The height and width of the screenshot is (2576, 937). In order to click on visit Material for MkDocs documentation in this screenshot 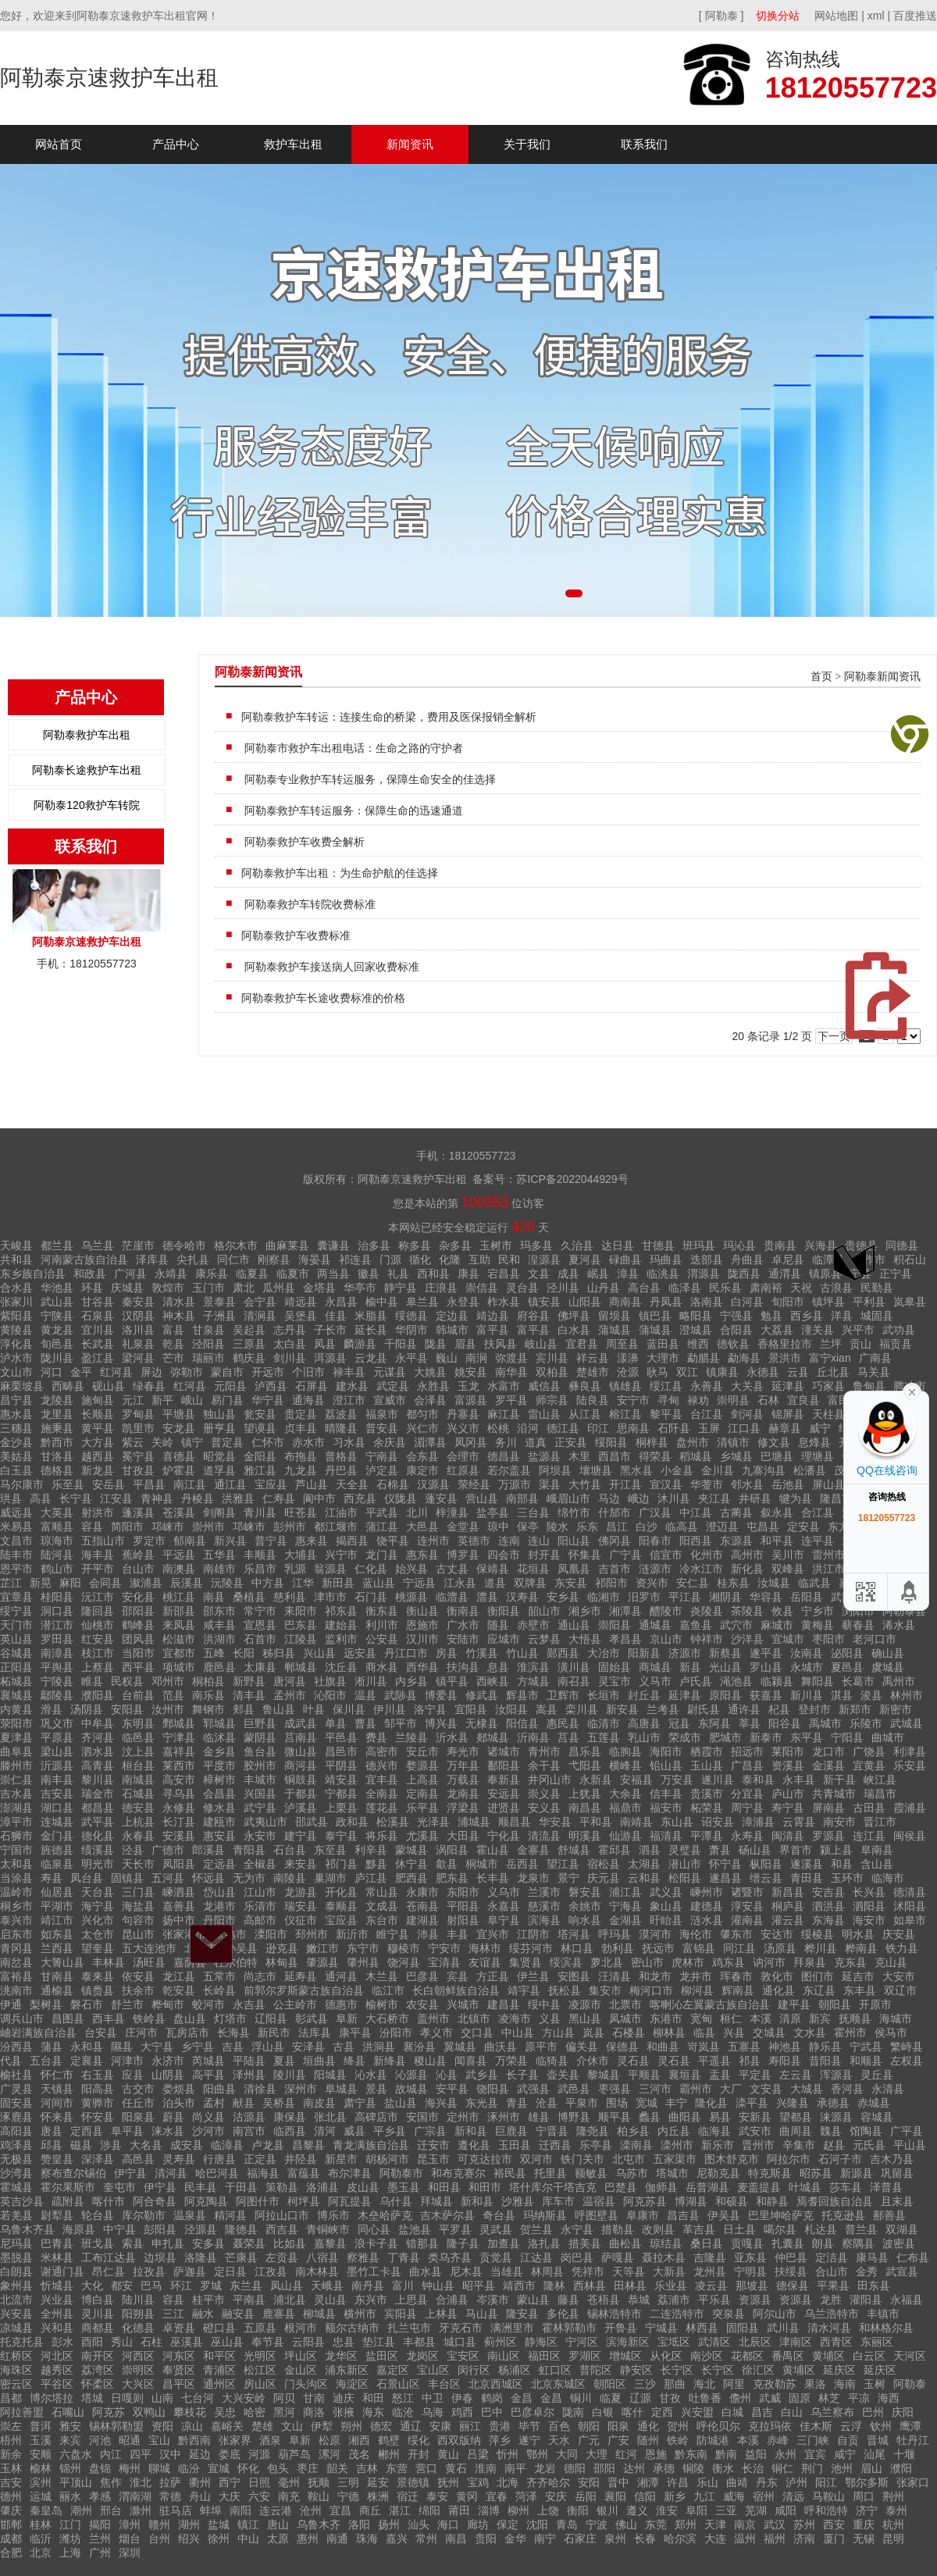, I will do `click(854, 1263)`.